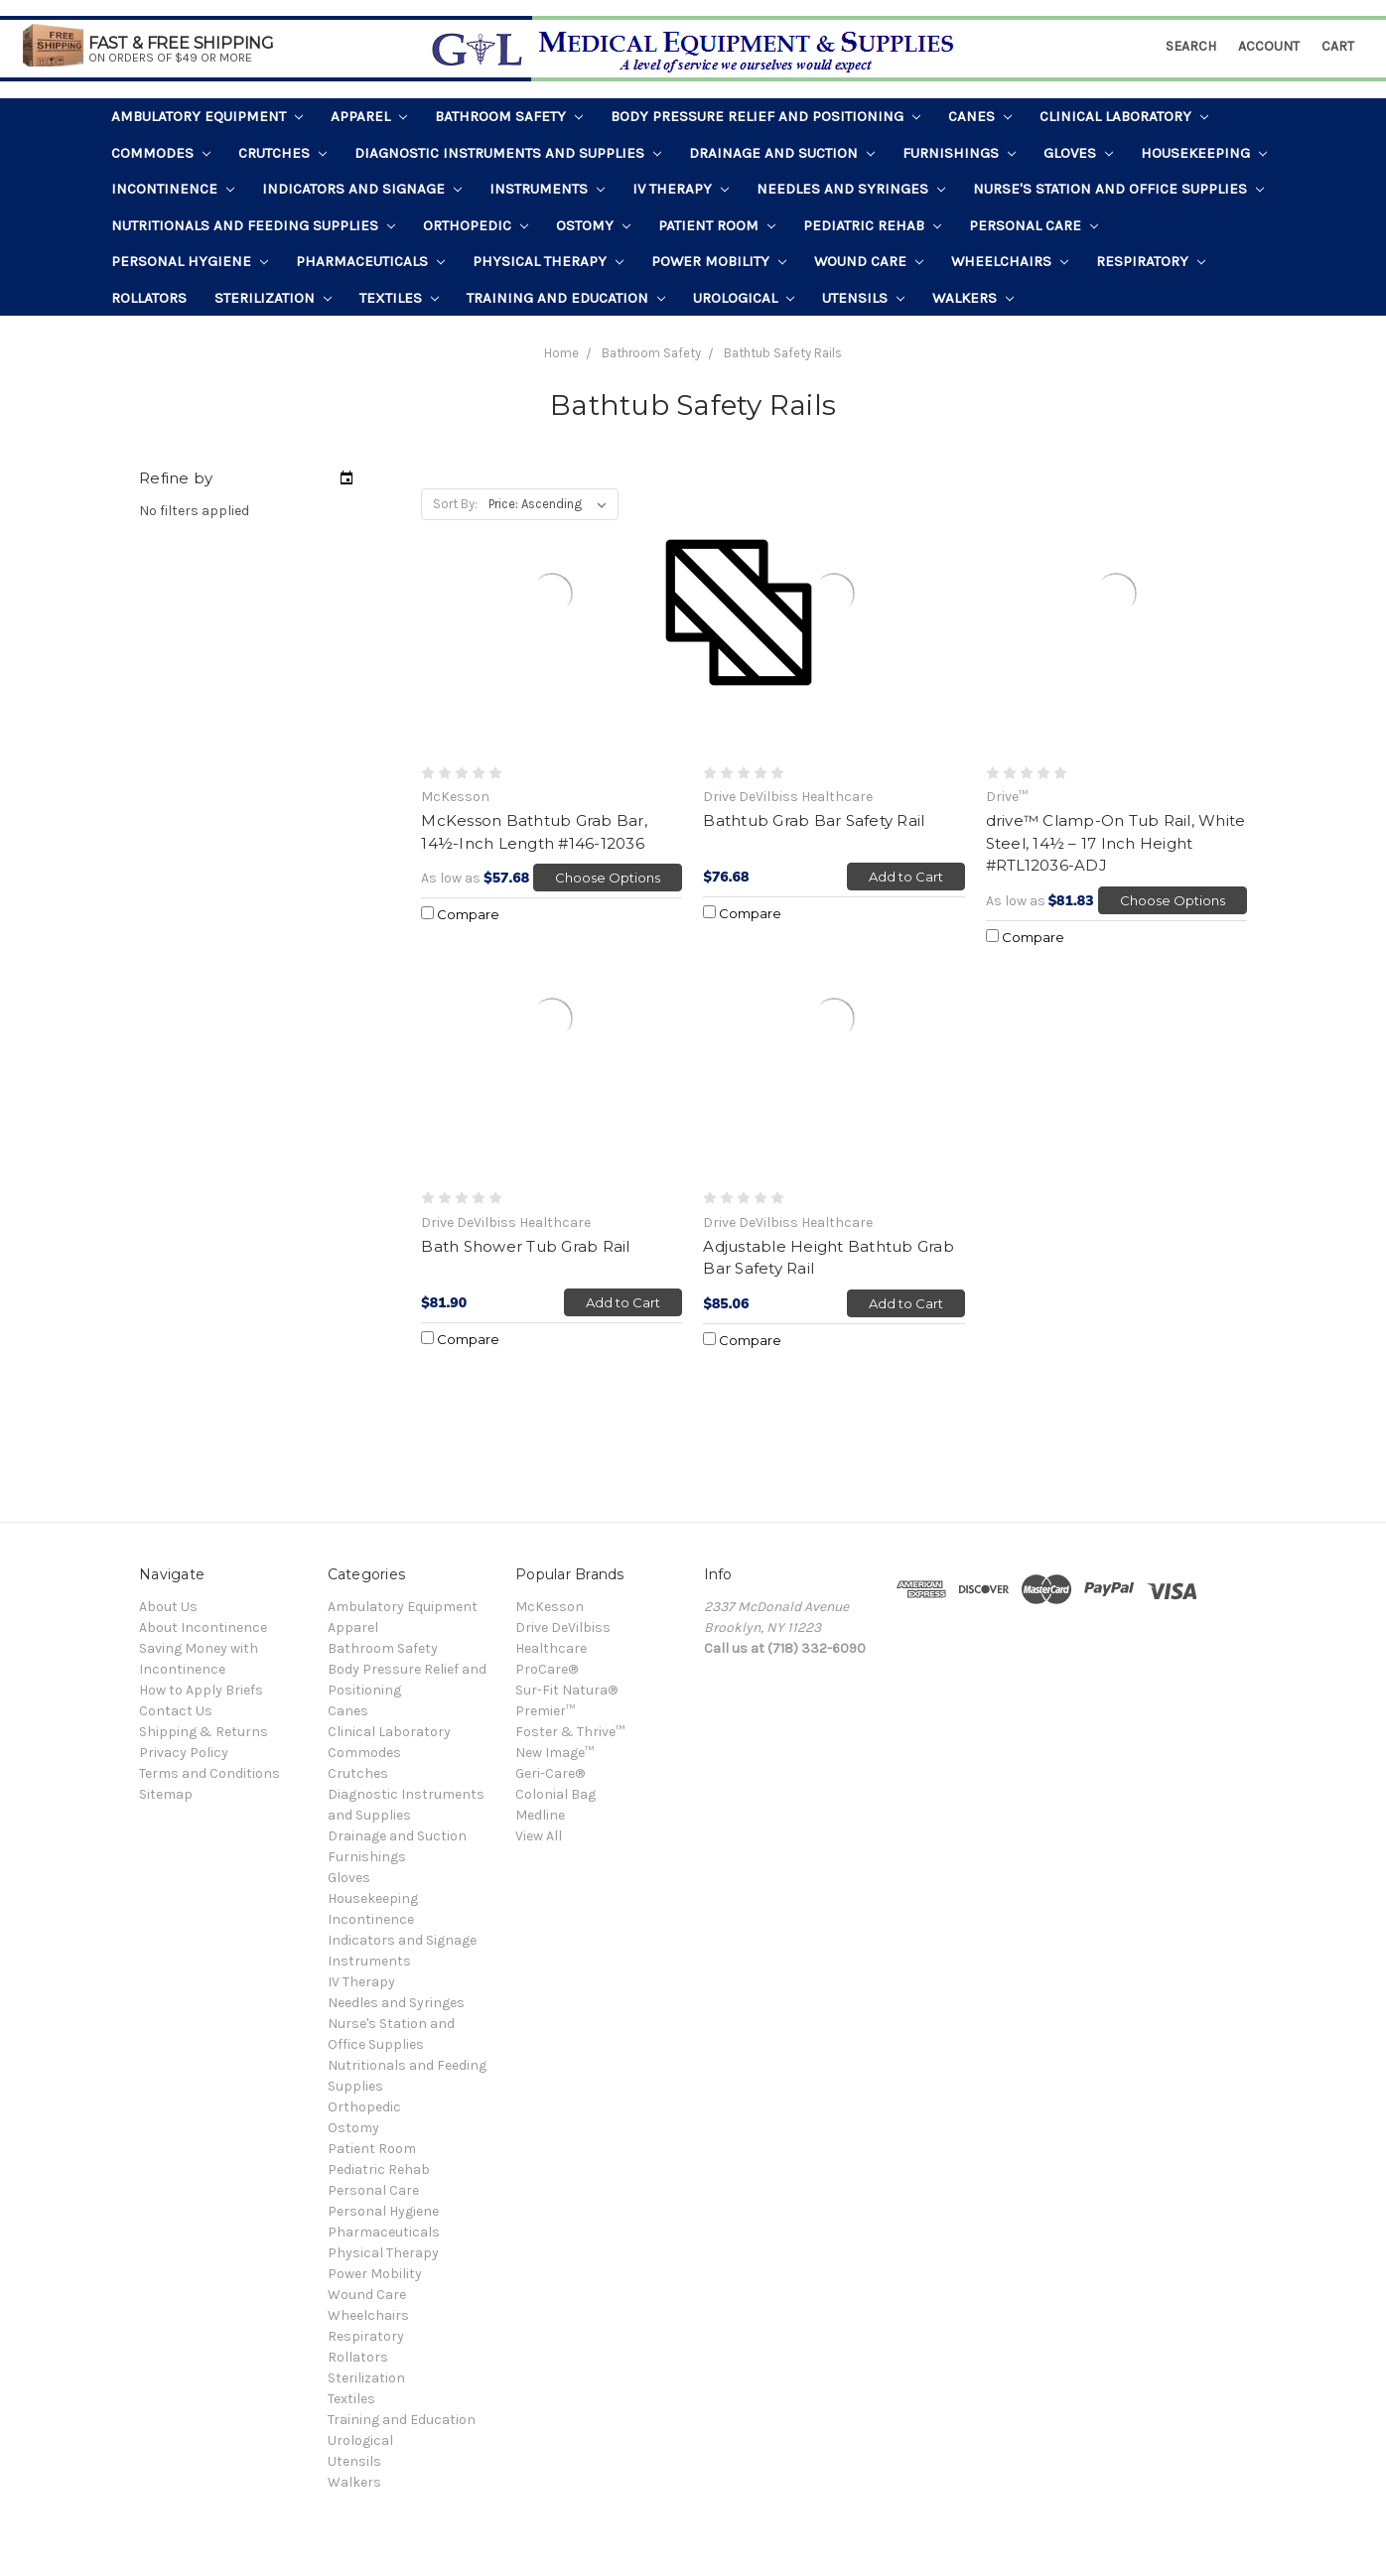  Describe the element at coordinates (346, 477) in the screenshot. I see `view calendar or scheduled events` at that location.